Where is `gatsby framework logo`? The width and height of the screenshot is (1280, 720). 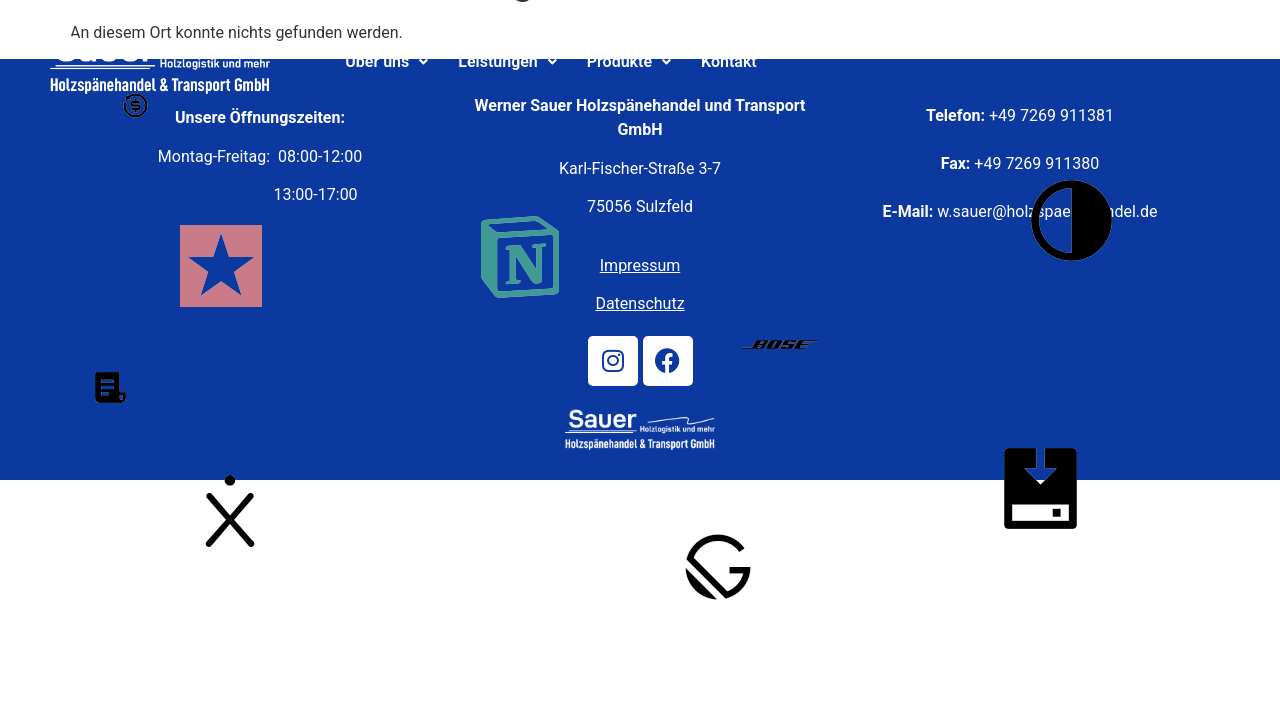 gatsby framework logo is located at coordinates (718, 567).